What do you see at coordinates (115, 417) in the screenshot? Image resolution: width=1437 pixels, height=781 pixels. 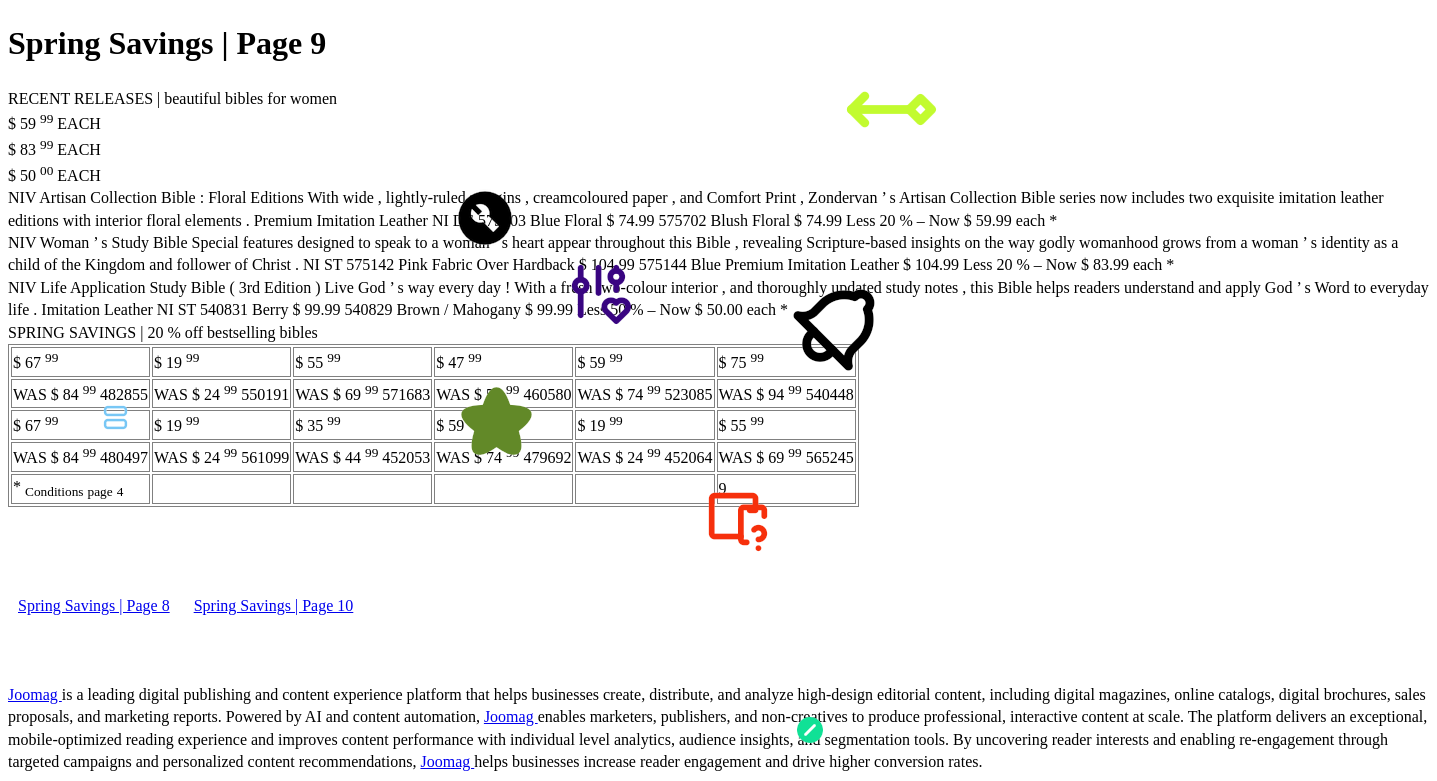 I see `switch to list view` at bounding box center [115, 417].